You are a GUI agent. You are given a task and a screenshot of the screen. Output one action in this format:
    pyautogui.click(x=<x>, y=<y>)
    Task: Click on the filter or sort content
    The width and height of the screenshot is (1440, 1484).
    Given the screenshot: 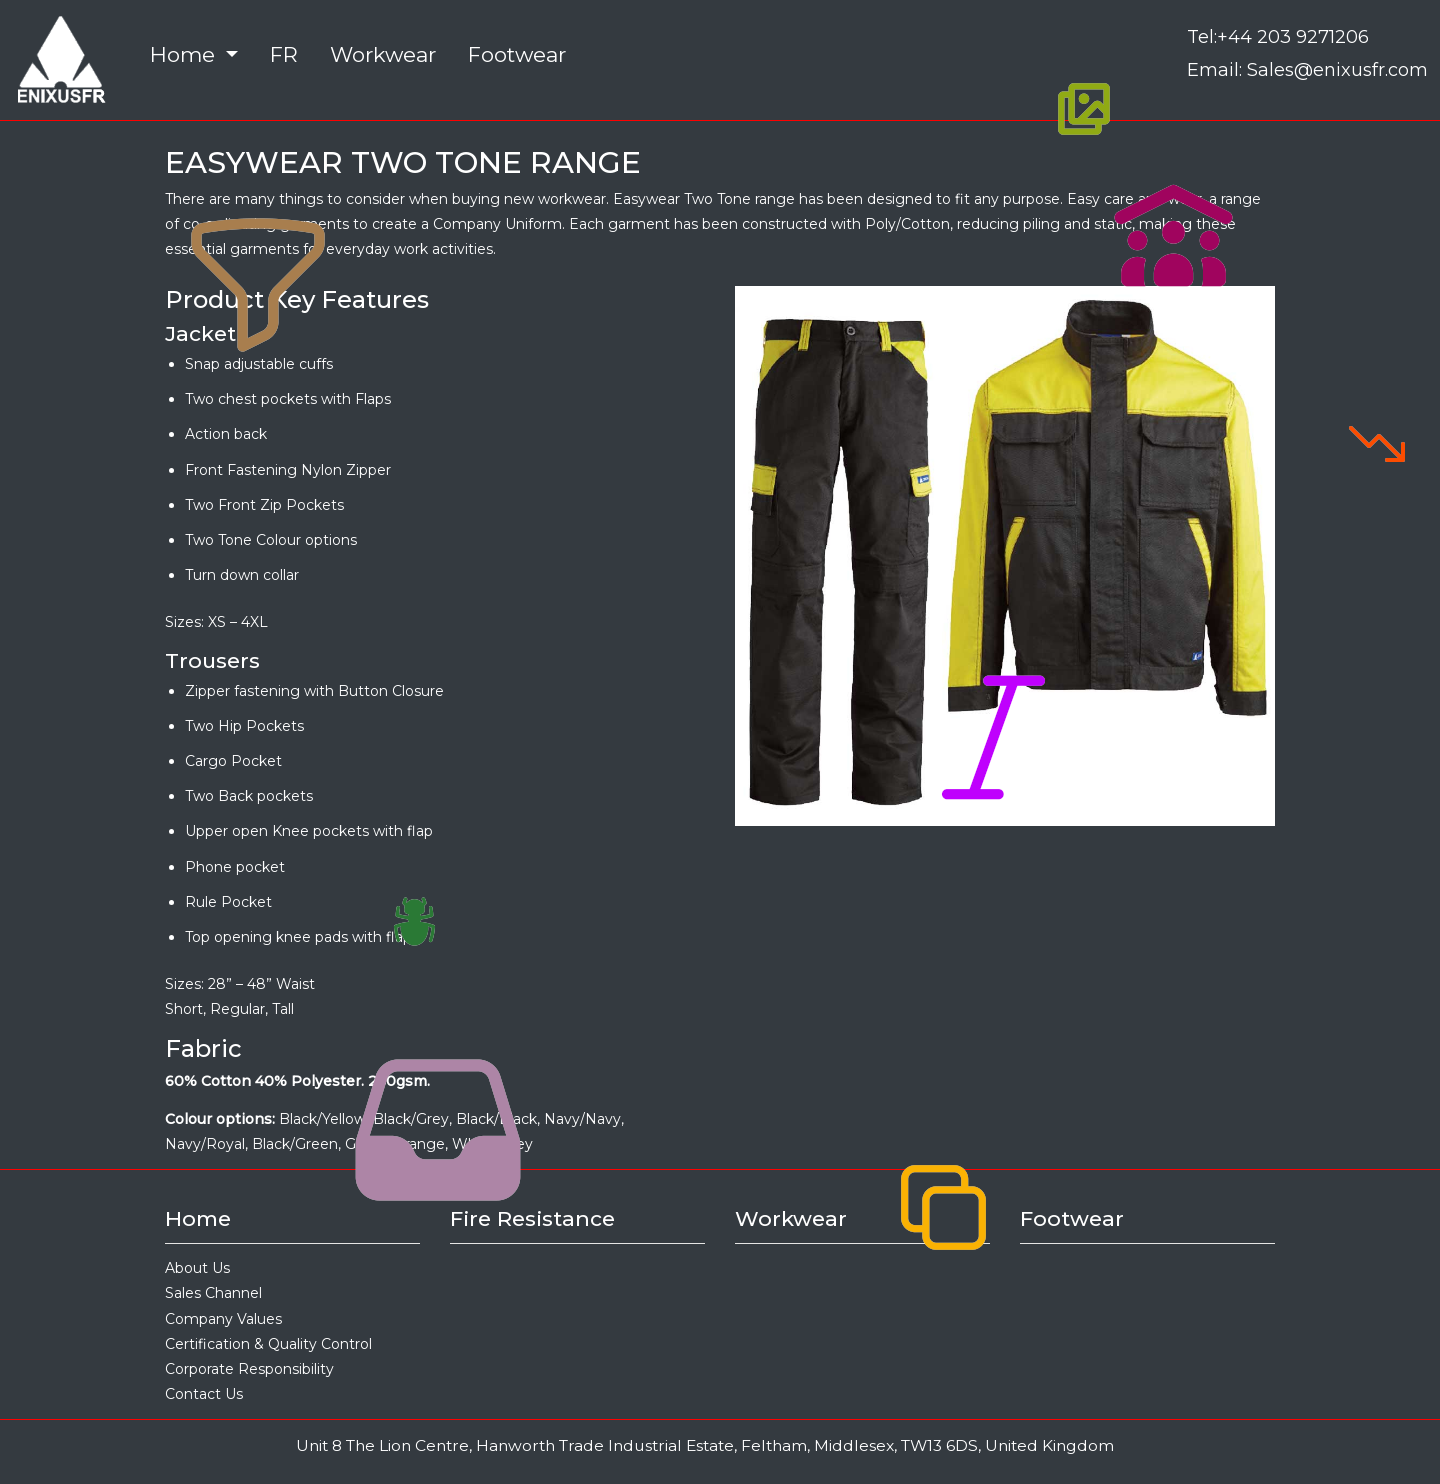 What is the action you would take?
    pyautogui.click(x=258, y=285)
    